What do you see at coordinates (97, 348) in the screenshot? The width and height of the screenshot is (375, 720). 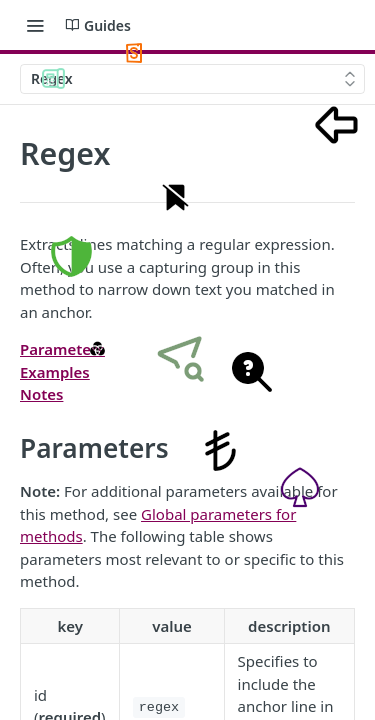 I see `adjust color filter settings` at bounding box center [97, 348].